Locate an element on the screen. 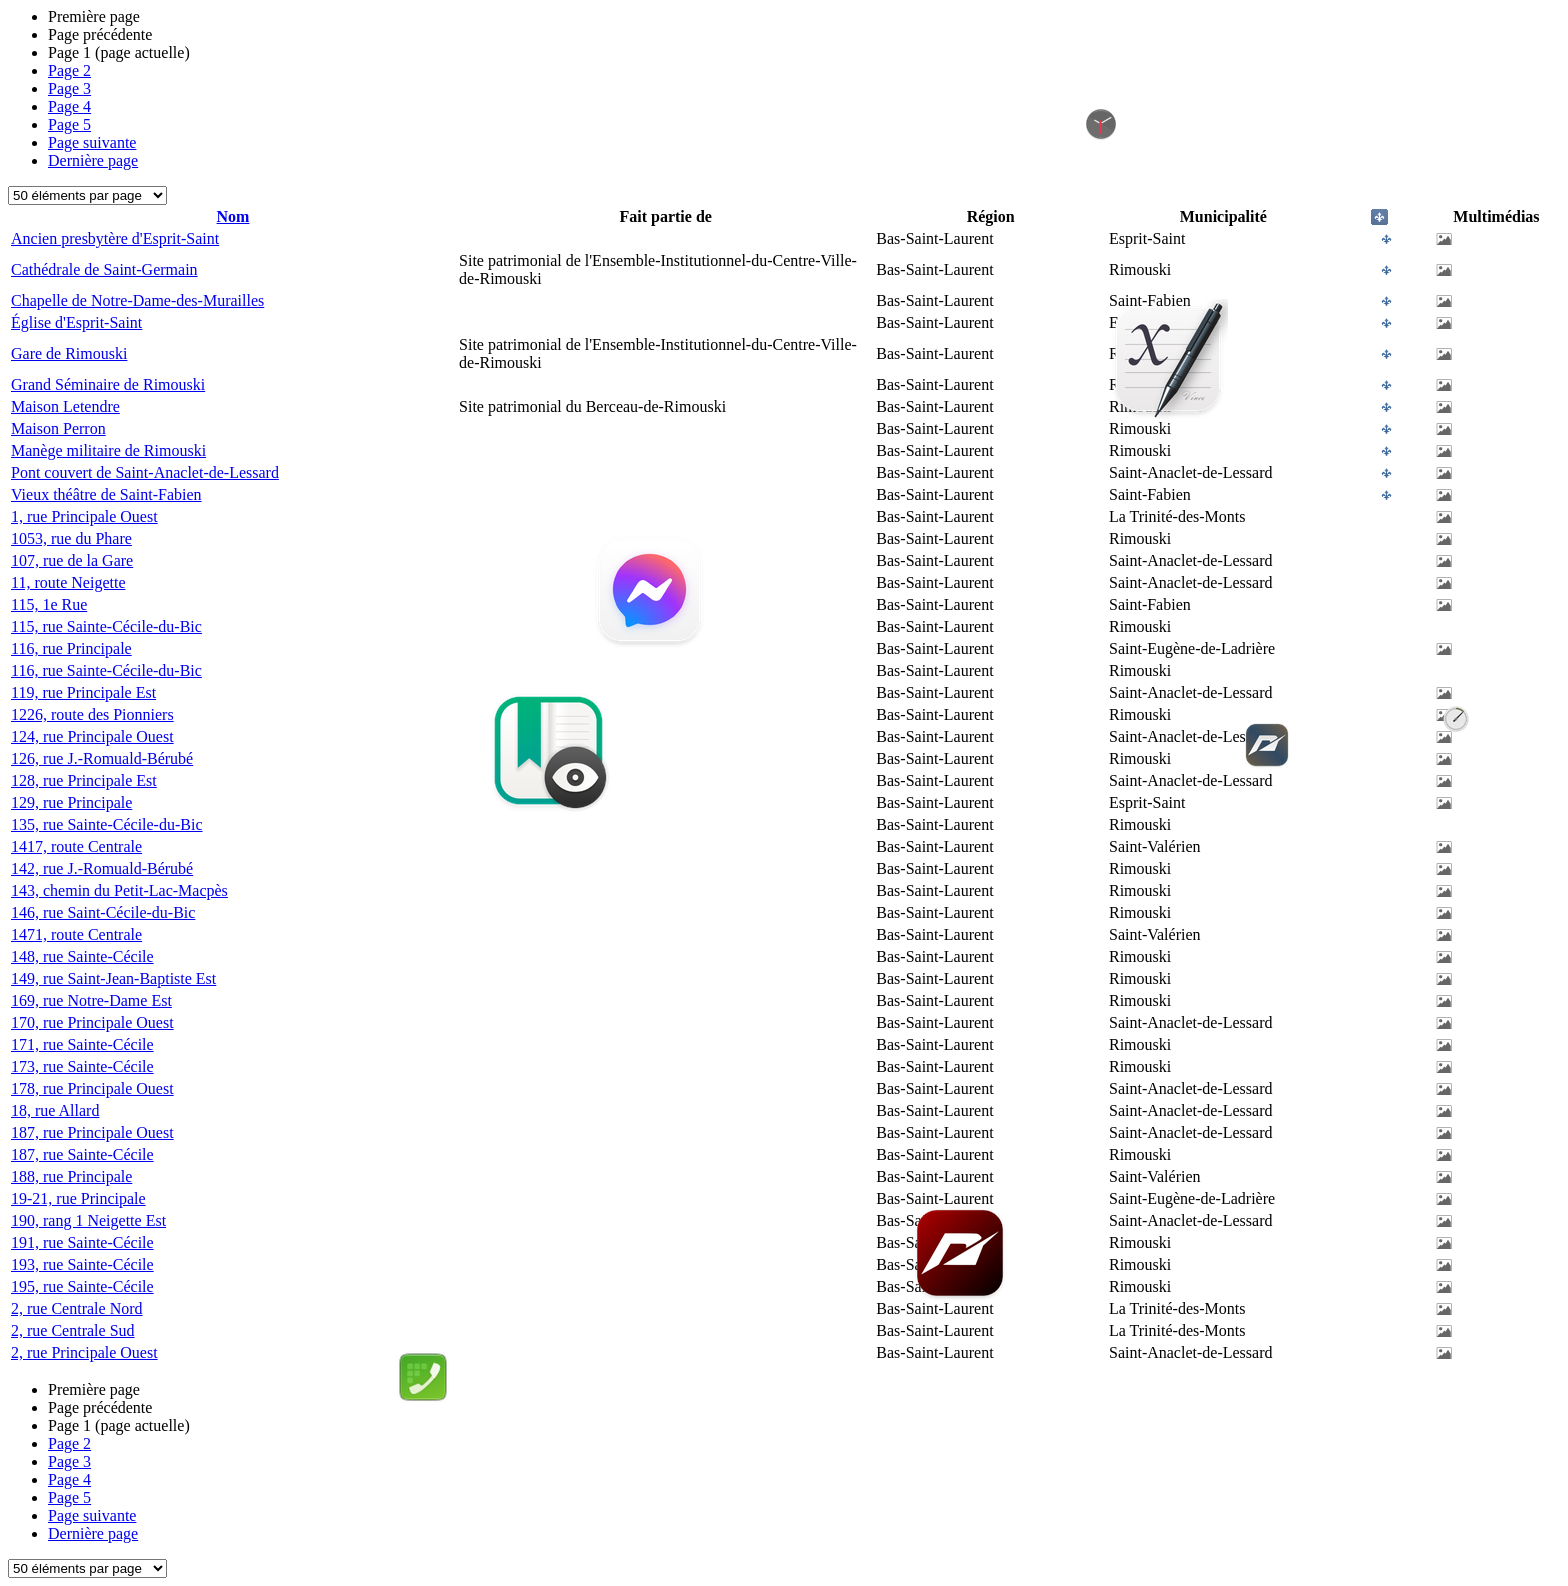 The width and height of the screenshot is (1568, 1586). open calibre e-book viewer is located at coordinates (548, 750).